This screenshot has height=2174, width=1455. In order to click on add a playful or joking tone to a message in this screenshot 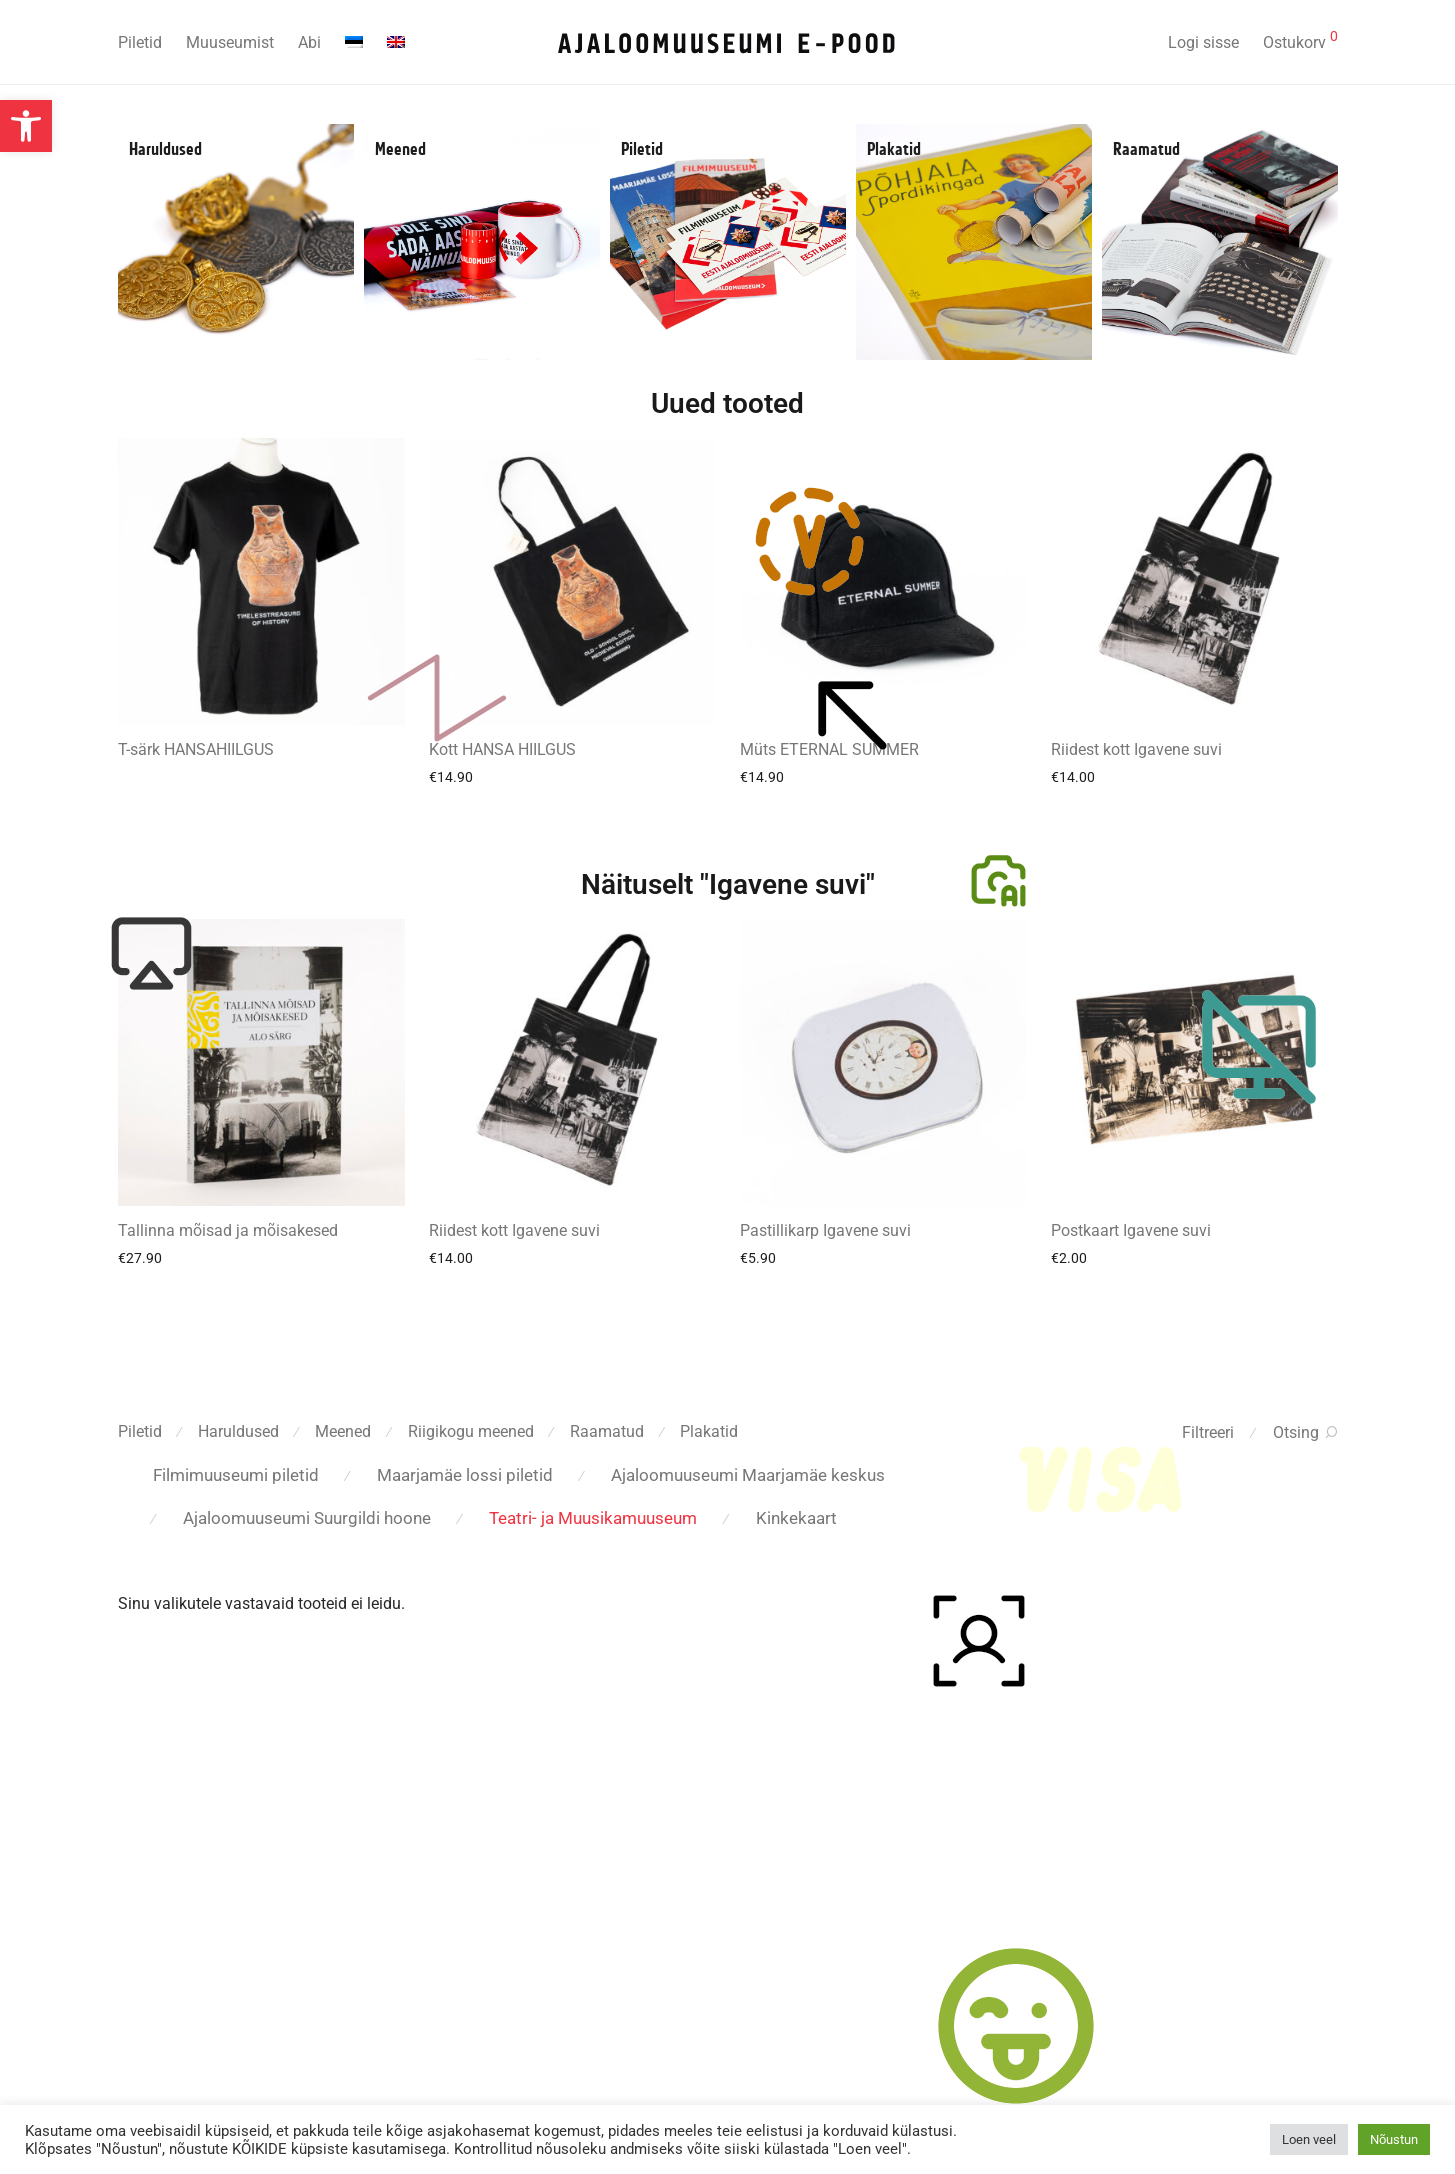, I will do `click(1016, 2026)`.